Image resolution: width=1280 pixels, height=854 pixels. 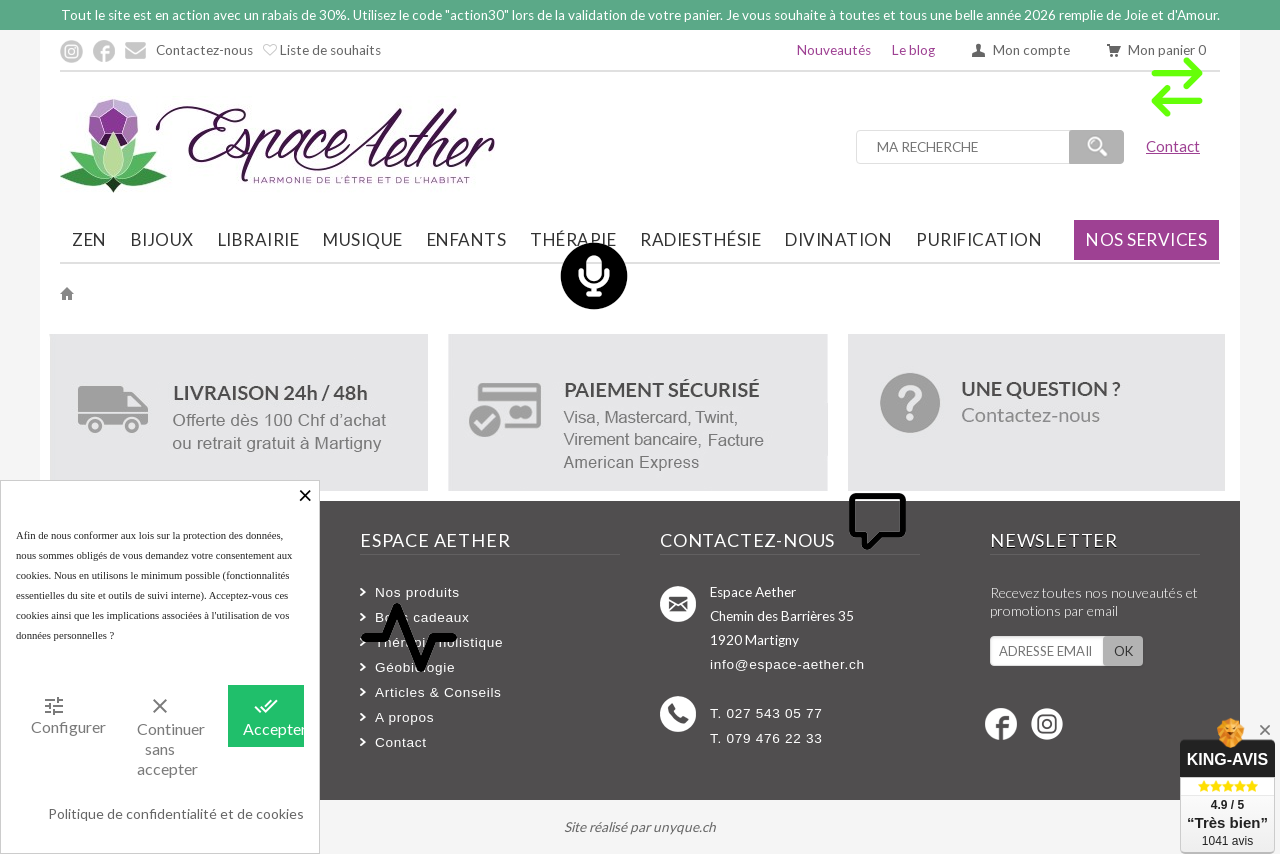 I want to click on view repository activity and insights, so click(x=409, y=639).